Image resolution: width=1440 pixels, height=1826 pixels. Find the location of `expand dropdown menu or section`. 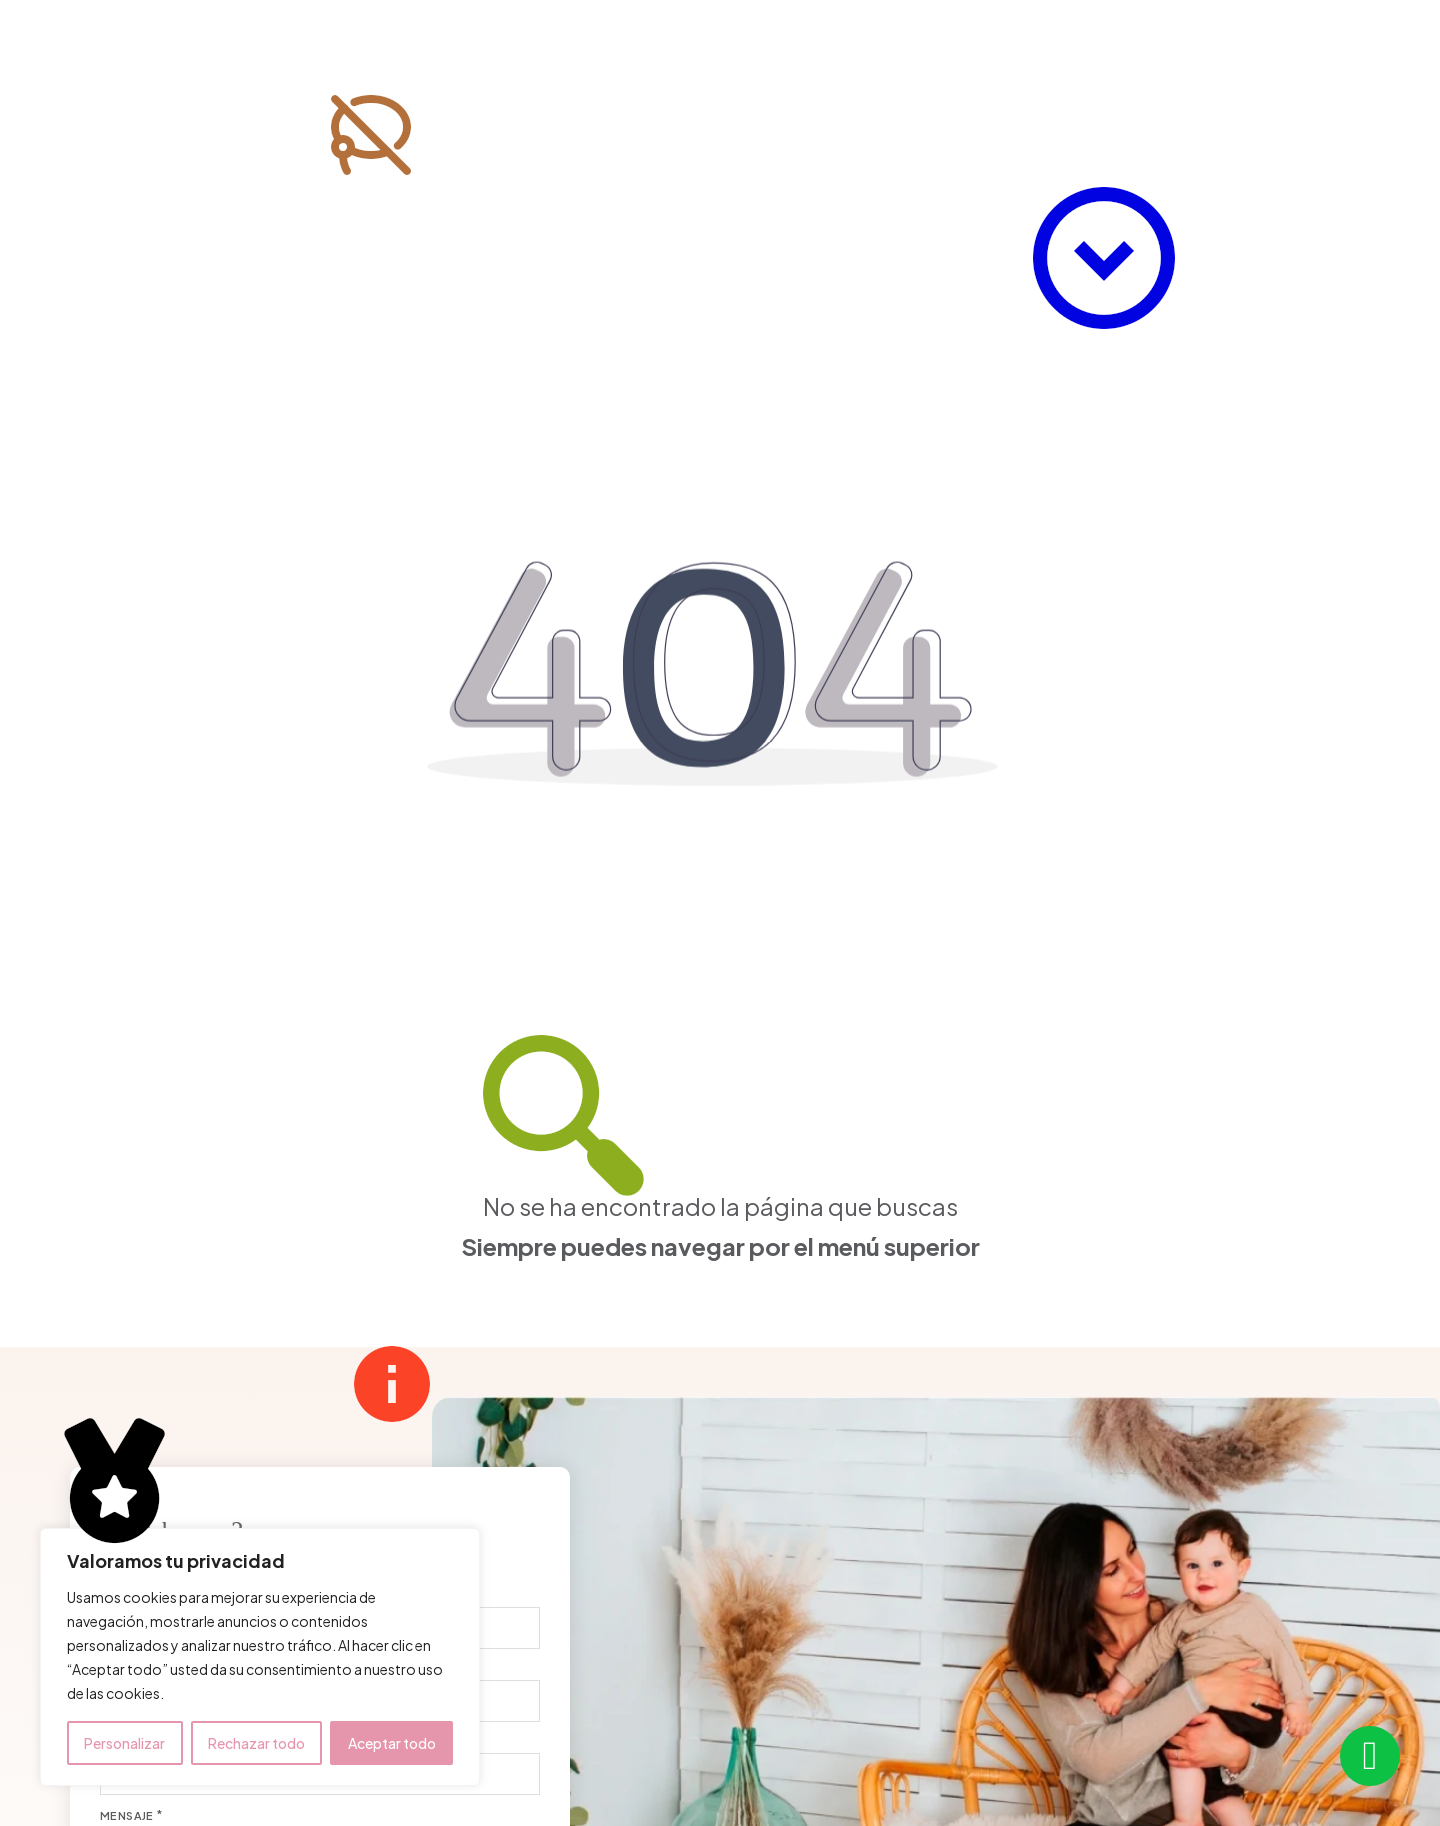

expand dropdown menu or section is located at coordinates (1104, 258).